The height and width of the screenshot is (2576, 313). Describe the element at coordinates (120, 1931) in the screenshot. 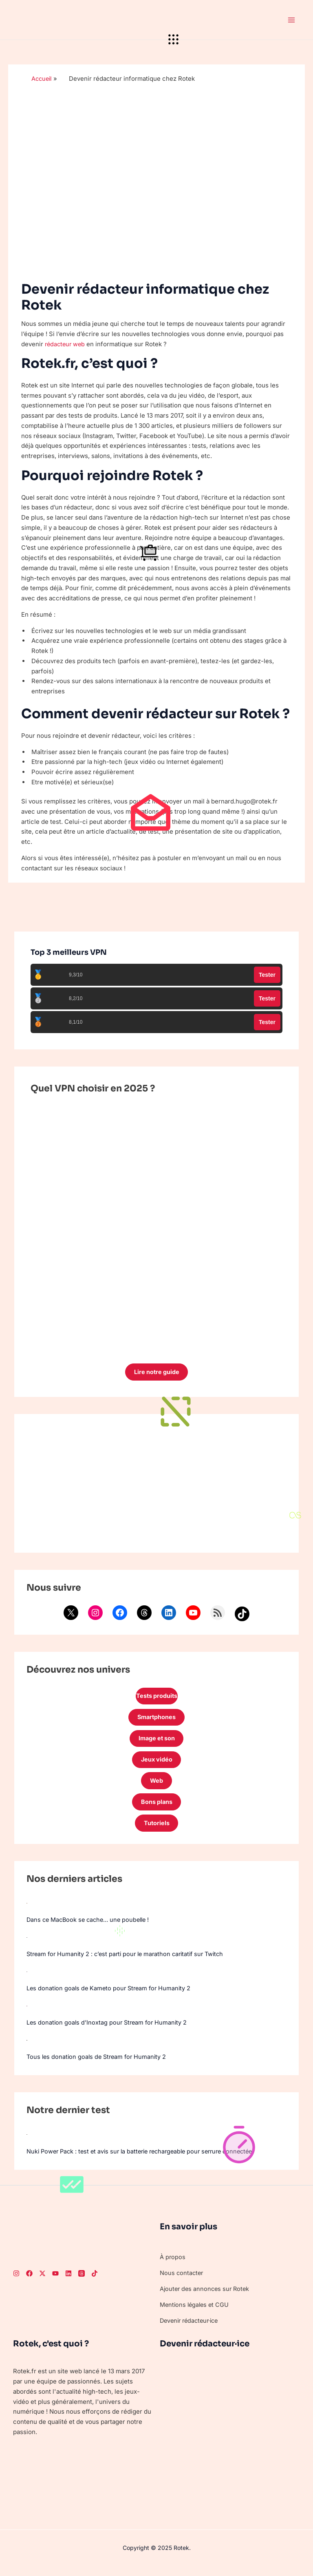

I see `open google podcasts` at that location.